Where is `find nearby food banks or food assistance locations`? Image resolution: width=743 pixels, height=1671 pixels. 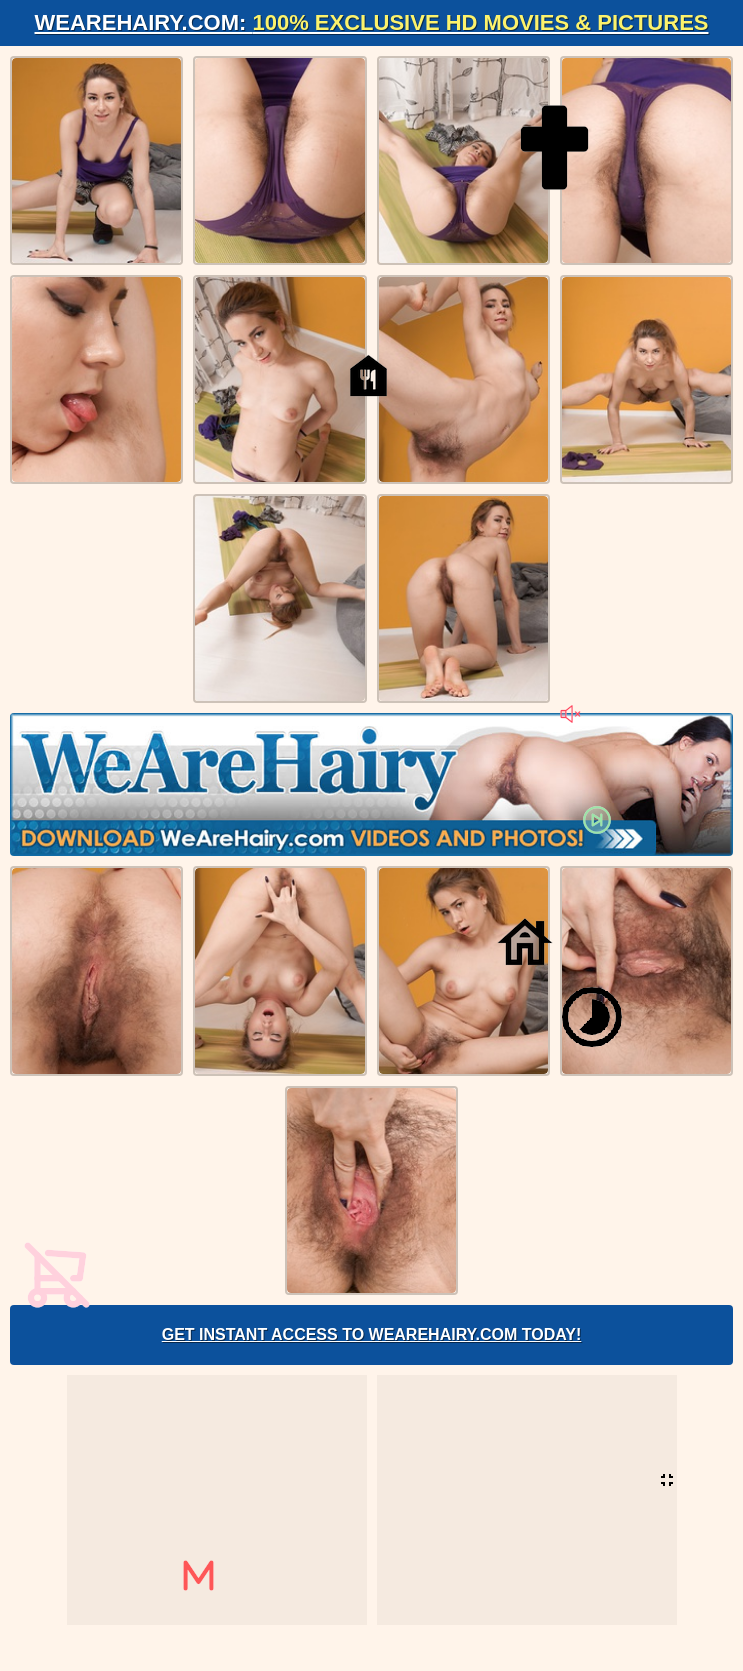
find nearby food banks or food assistance locations is located at coordinates (368, 375).